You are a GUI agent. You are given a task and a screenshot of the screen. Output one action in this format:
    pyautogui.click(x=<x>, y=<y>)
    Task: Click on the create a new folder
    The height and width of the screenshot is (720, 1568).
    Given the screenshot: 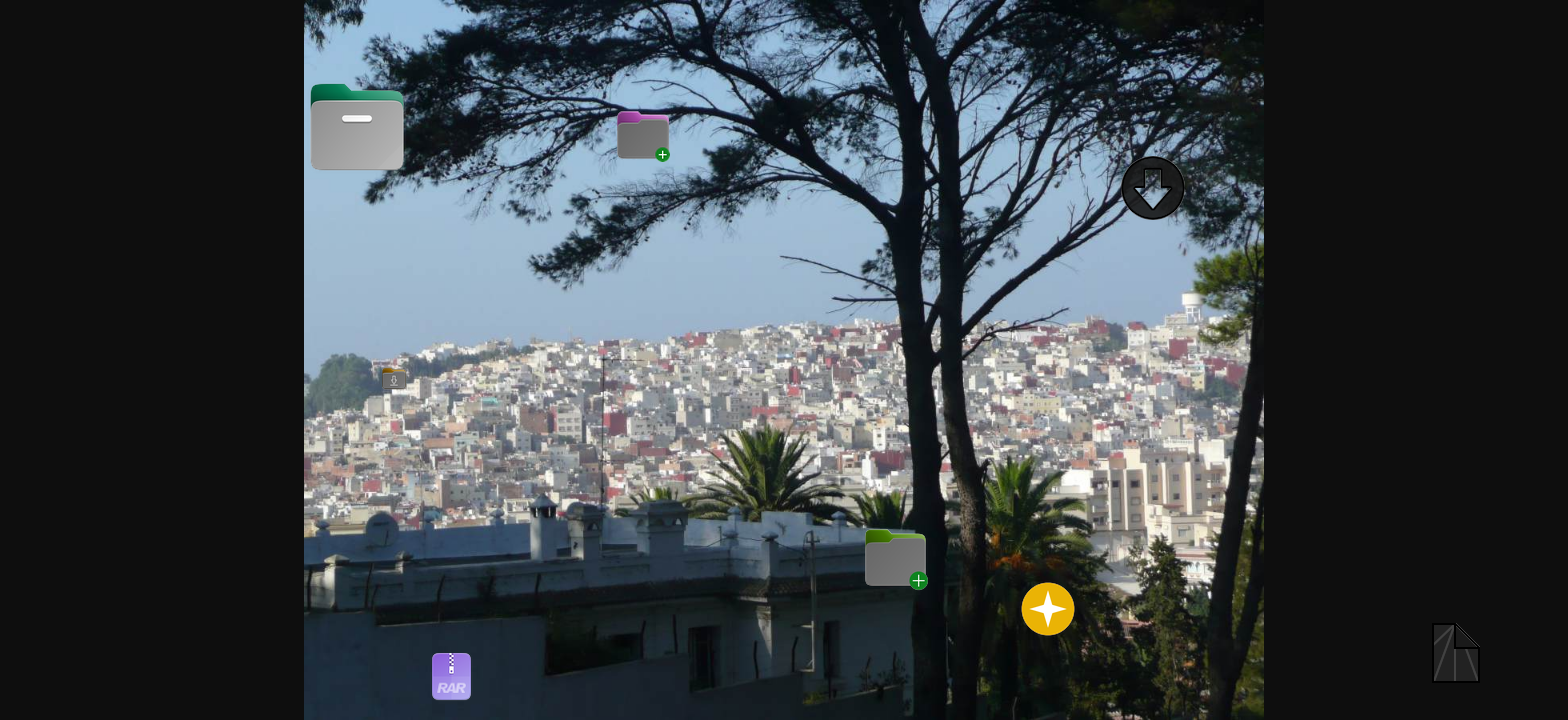 What is the action you would take?
    pyautogui.click(x=895, y=557)
    